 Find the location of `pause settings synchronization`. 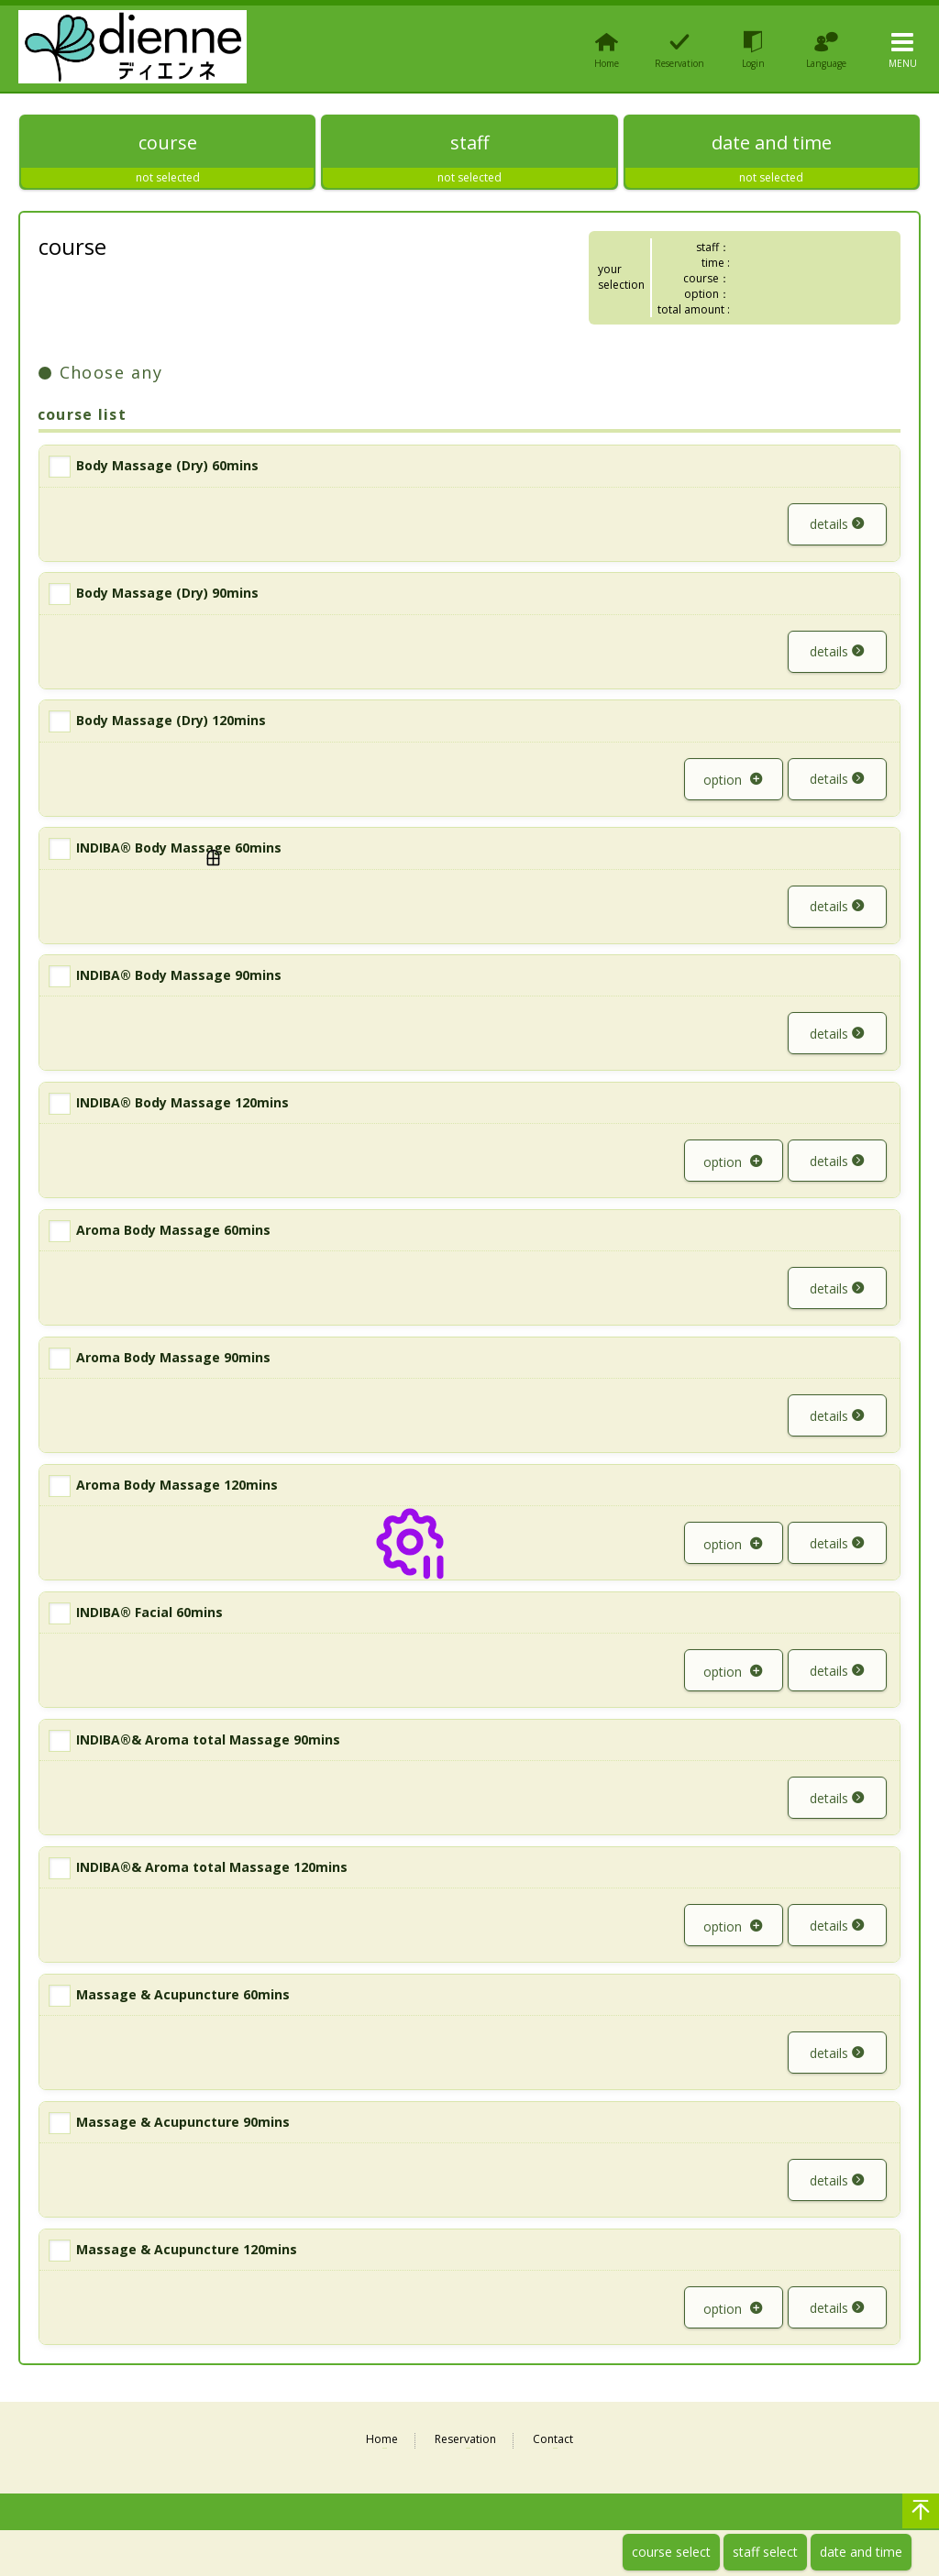

pause settings synchronization is located at coordinates (410, 1542).